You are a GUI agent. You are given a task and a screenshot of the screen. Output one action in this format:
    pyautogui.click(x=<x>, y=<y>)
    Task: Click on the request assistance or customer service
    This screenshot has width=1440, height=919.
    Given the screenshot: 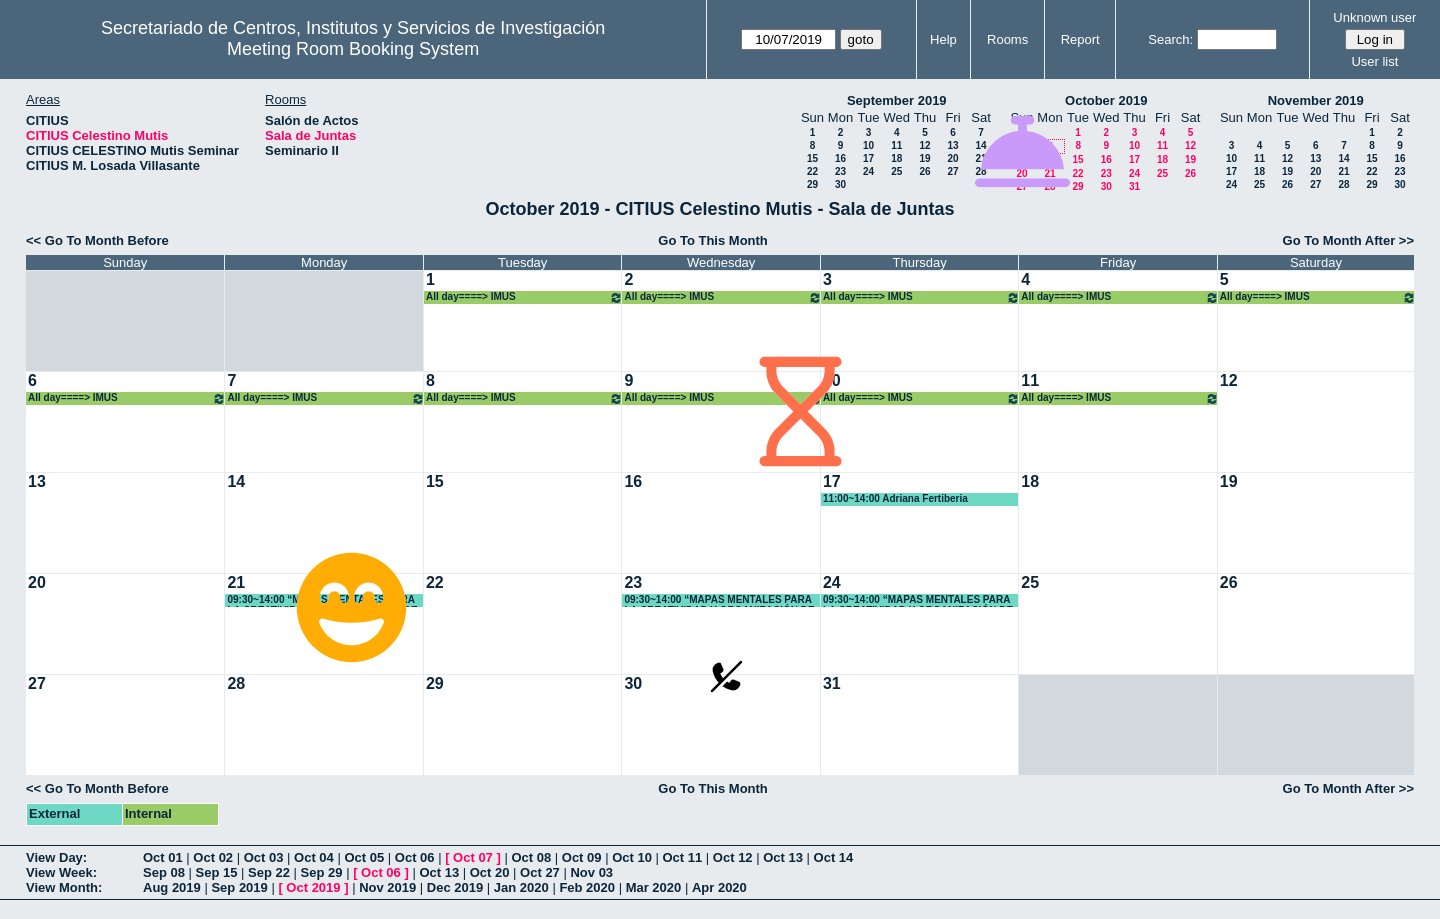 What is the action you would take?
    pyautogui.click(x=1022, y=151)
    